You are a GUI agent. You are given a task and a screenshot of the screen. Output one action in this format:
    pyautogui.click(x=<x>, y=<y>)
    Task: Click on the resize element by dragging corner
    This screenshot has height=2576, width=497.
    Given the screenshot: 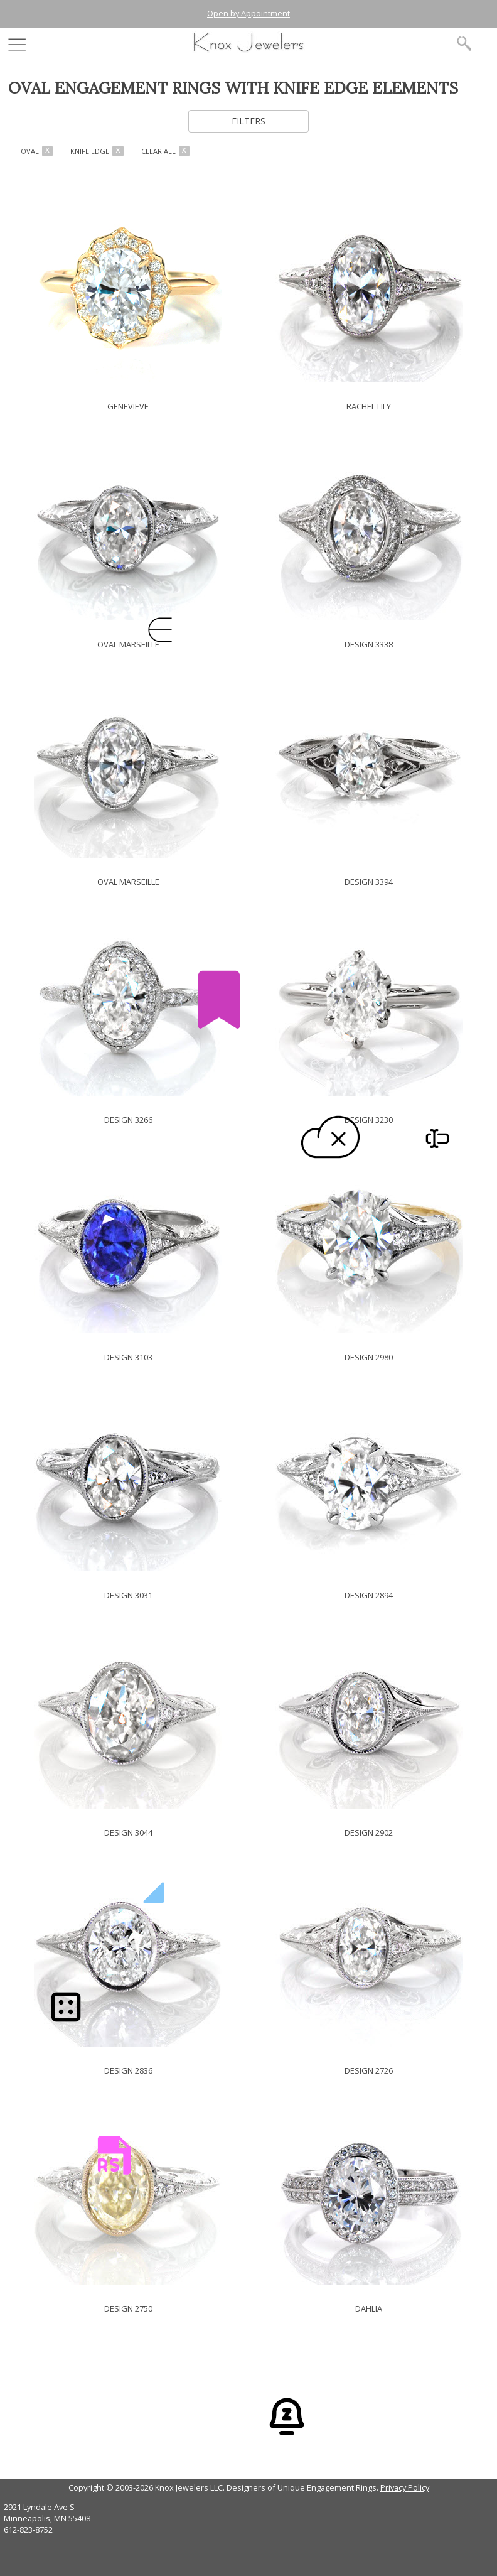 What is the action you would take?
    pyautogui.click(x=155, y=1894)
    